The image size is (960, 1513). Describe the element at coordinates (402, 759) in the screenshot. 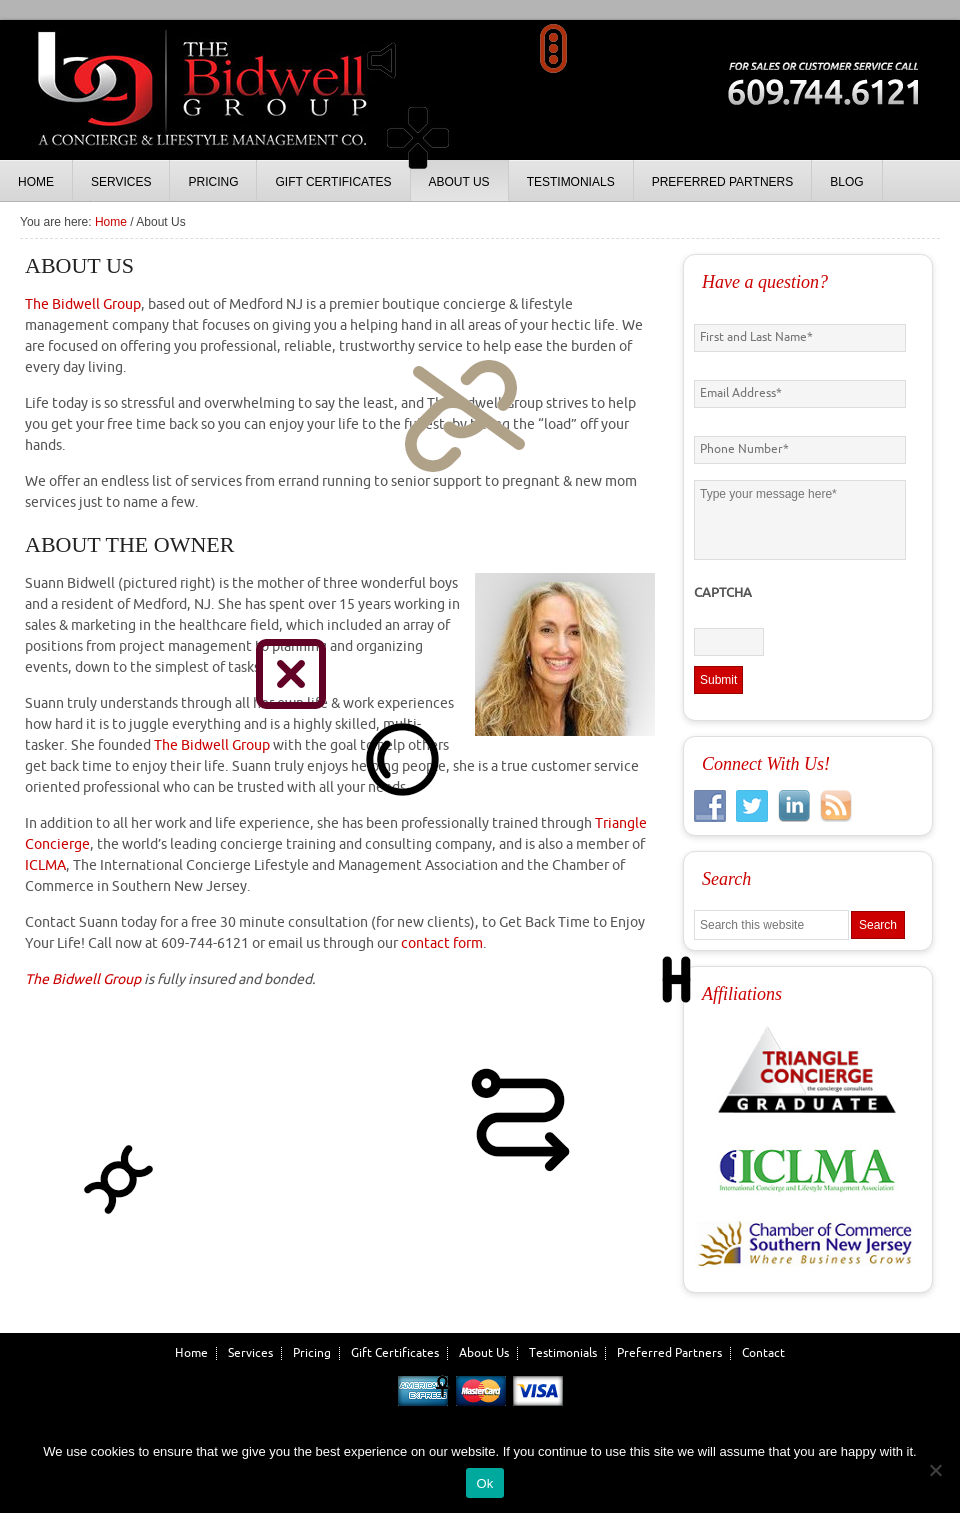

I see `apply inner shadow effect to the left side` at that location.